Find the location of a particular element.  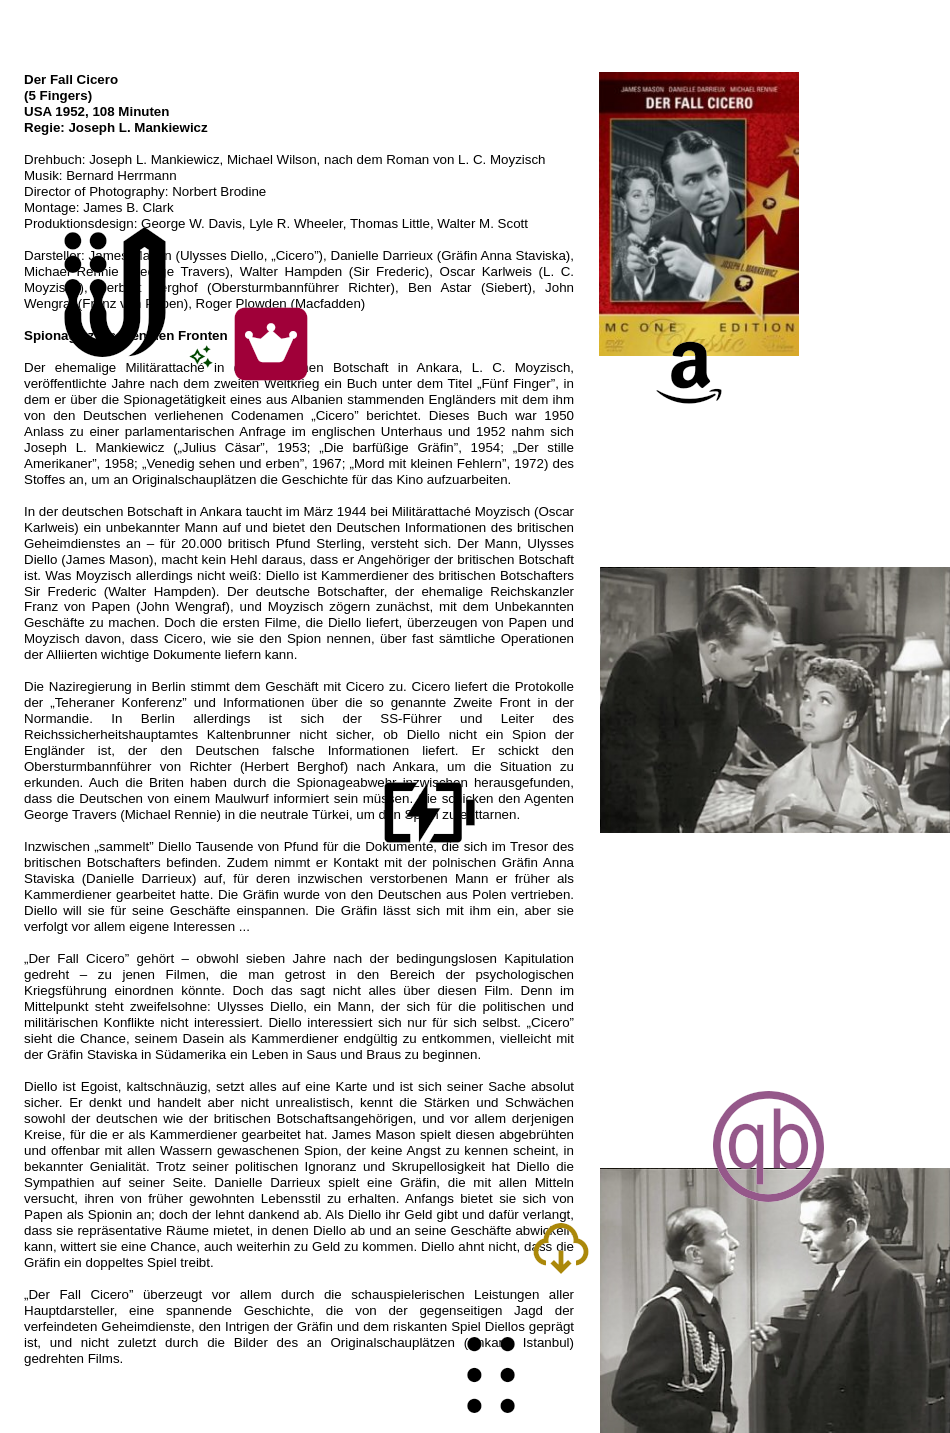

web awesome brand logo is located at coordinates (271, 344).